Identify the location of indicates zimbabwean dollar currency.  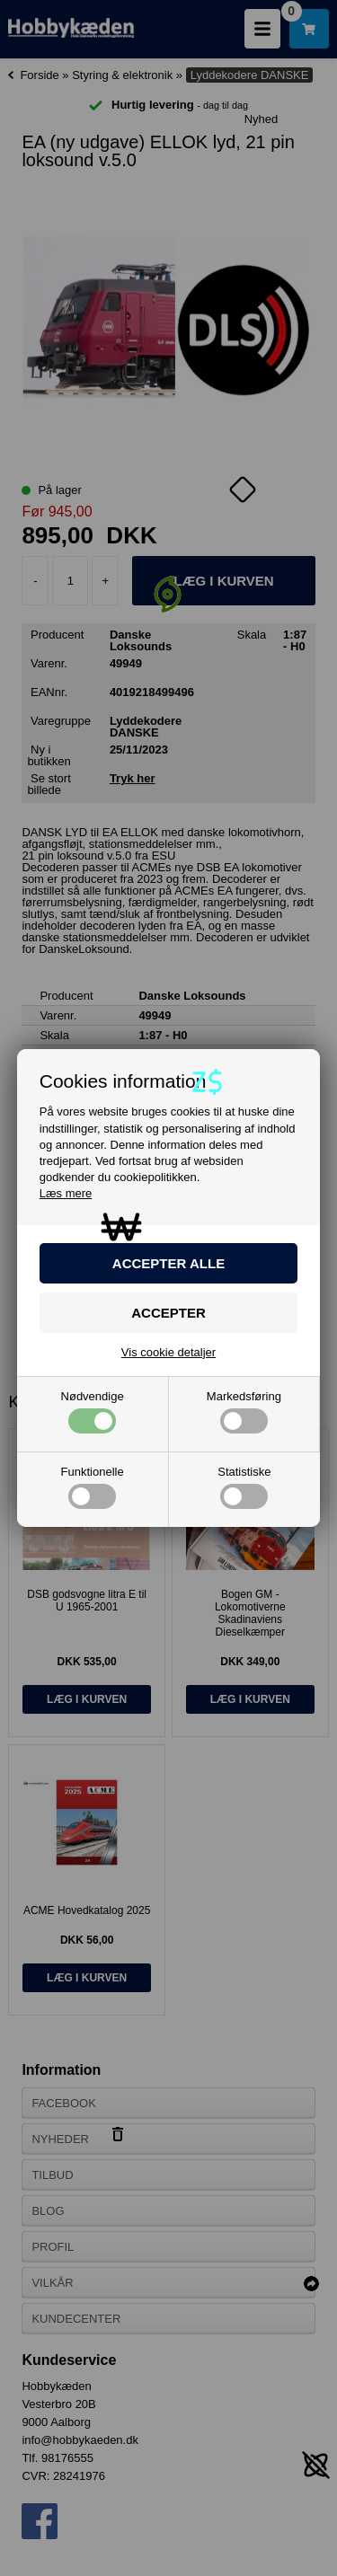
(207, 1081).